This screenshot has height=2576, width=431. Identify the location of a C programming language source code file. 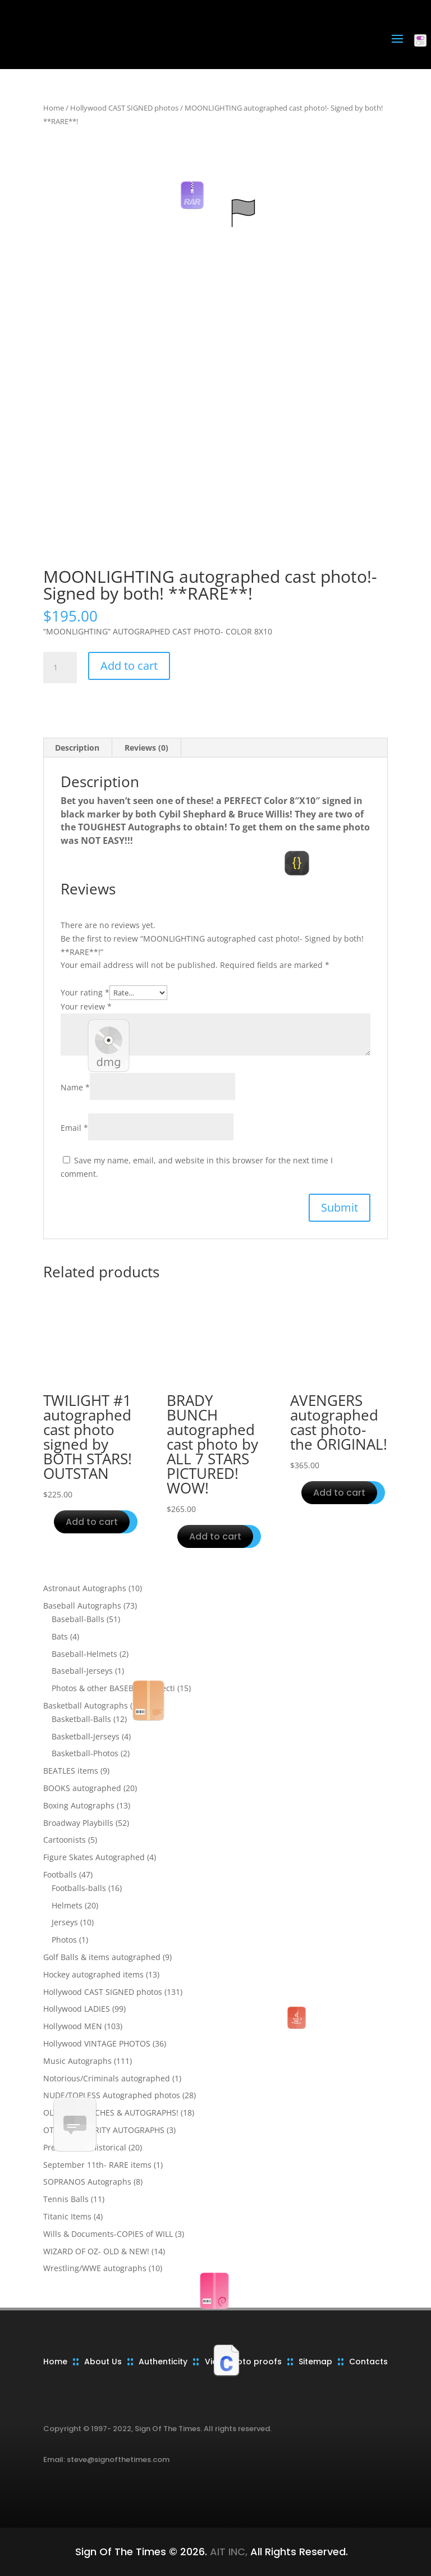
(226, 2360).